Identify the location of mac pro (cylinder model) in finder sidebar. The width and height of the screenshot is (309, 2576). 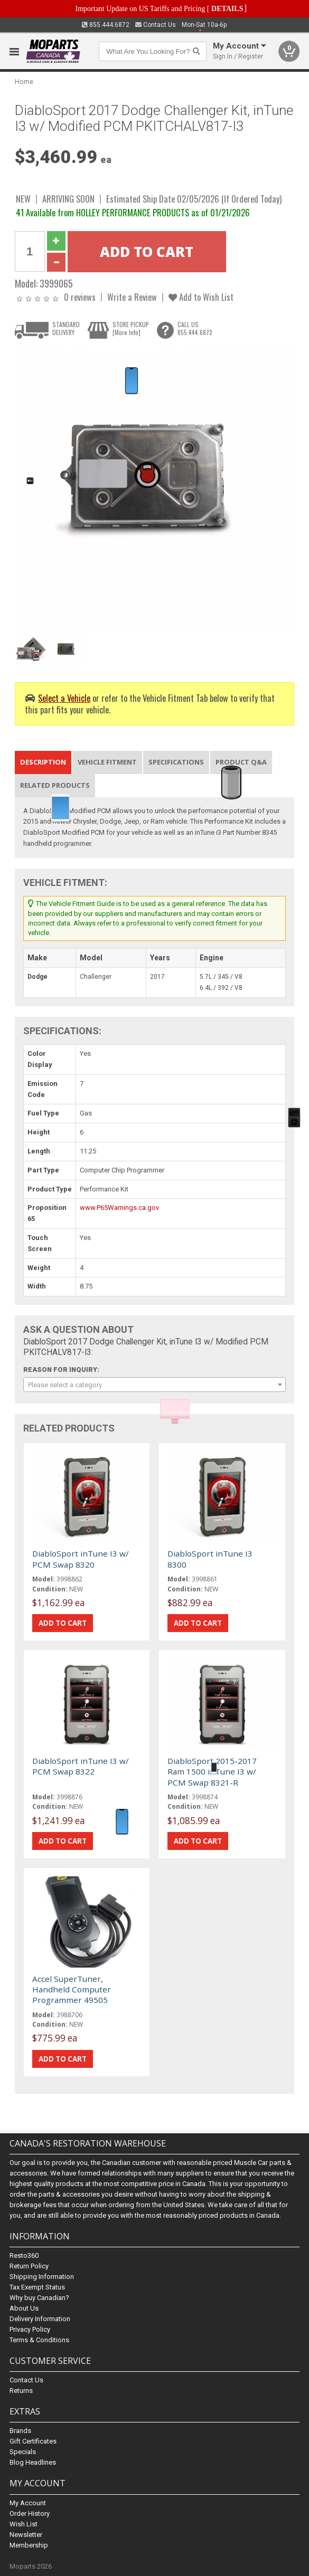
(231, 783).